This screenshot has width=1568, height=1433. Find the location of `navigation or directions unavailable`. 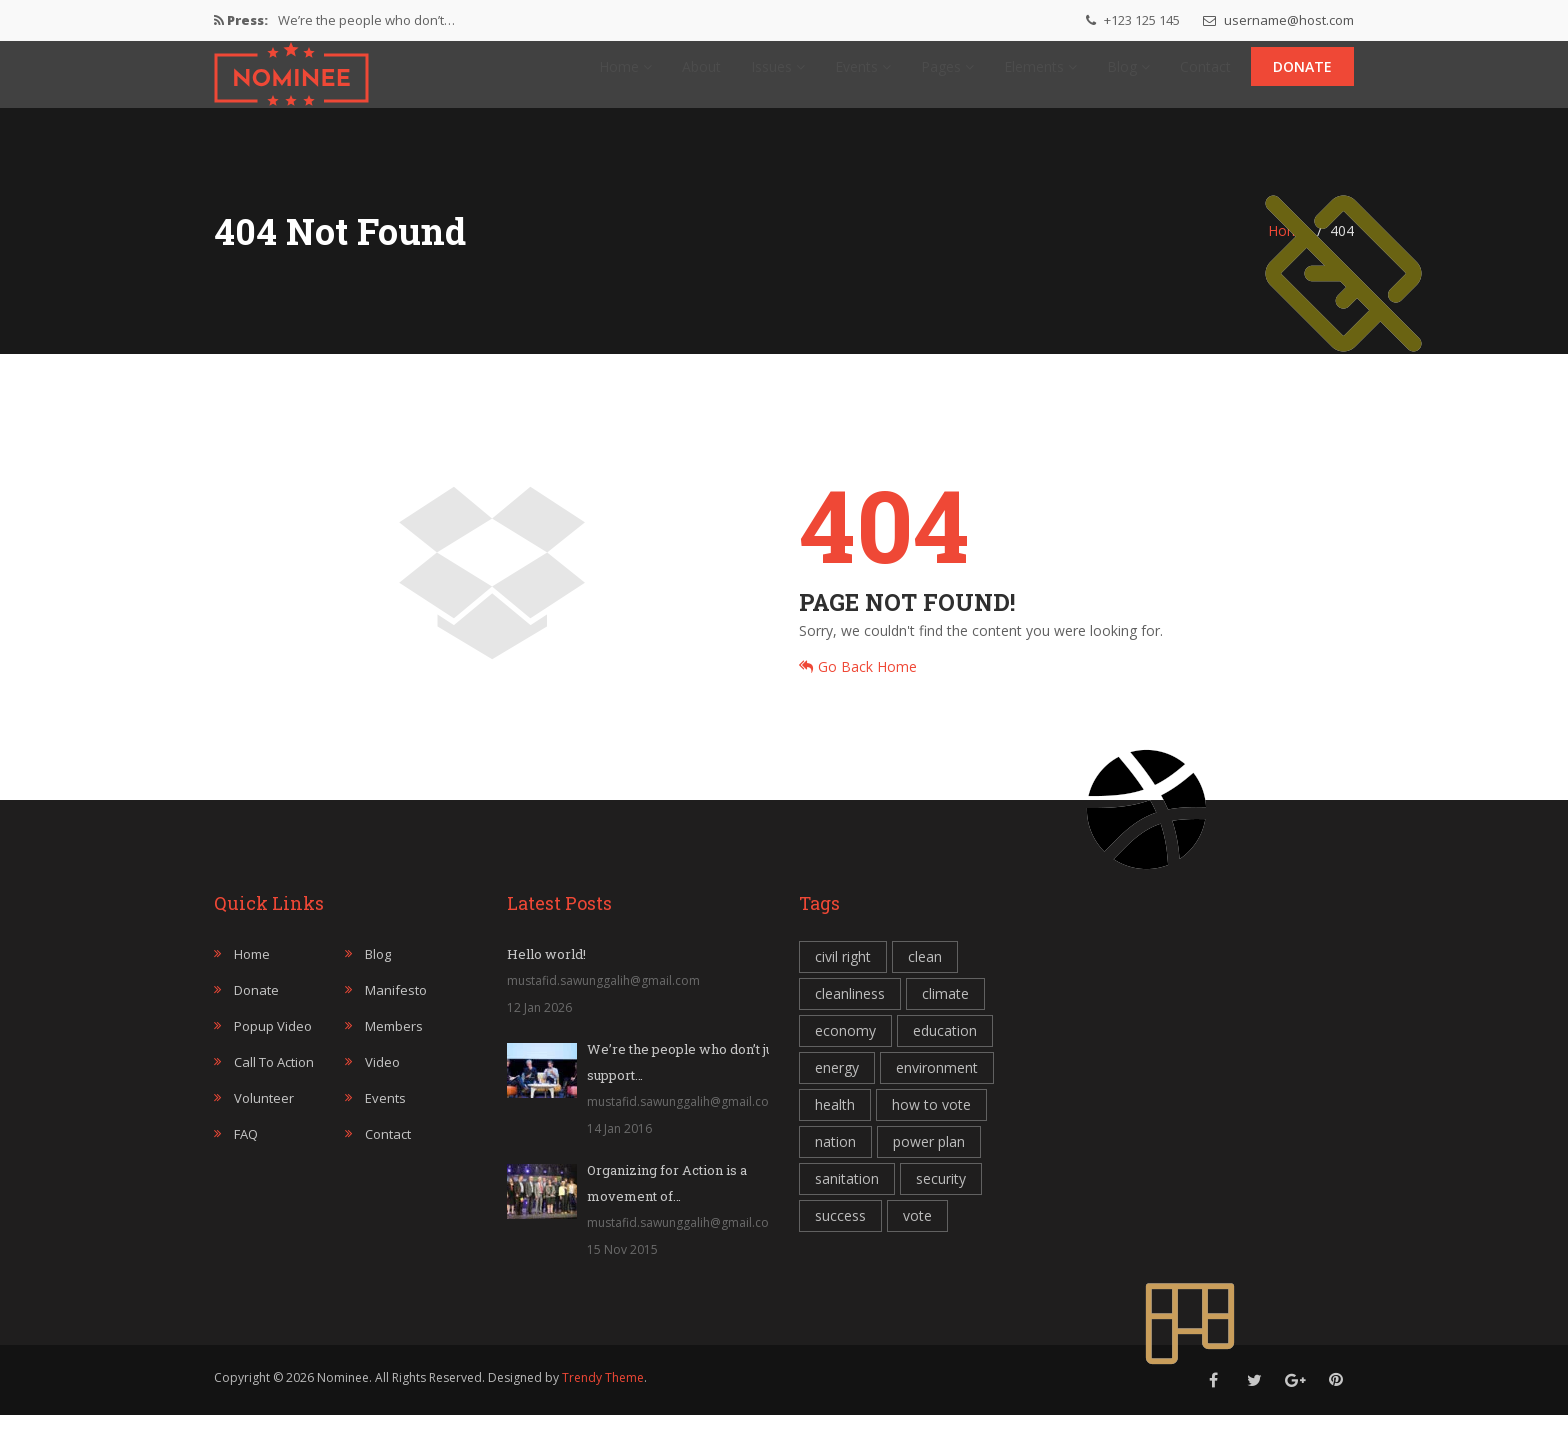

navigation or directions unavailable is located at coordinates (1343, 273).